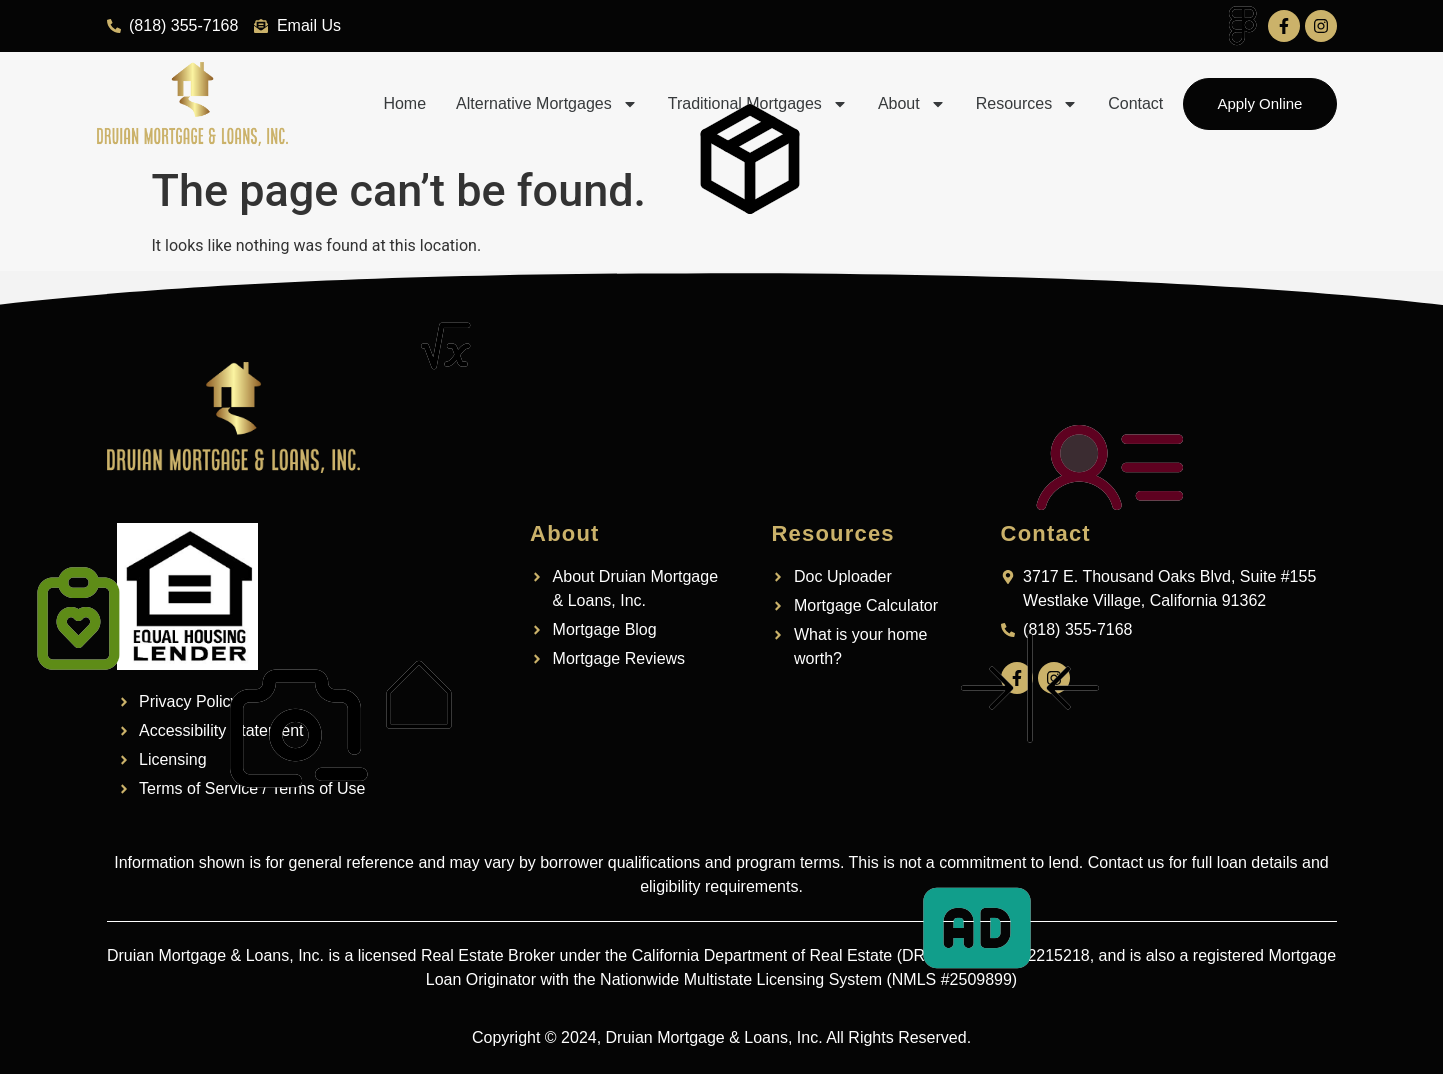 The image size is (1443, 1074). I want to click on view your saved favorites or wishlist, so click(78, 618).